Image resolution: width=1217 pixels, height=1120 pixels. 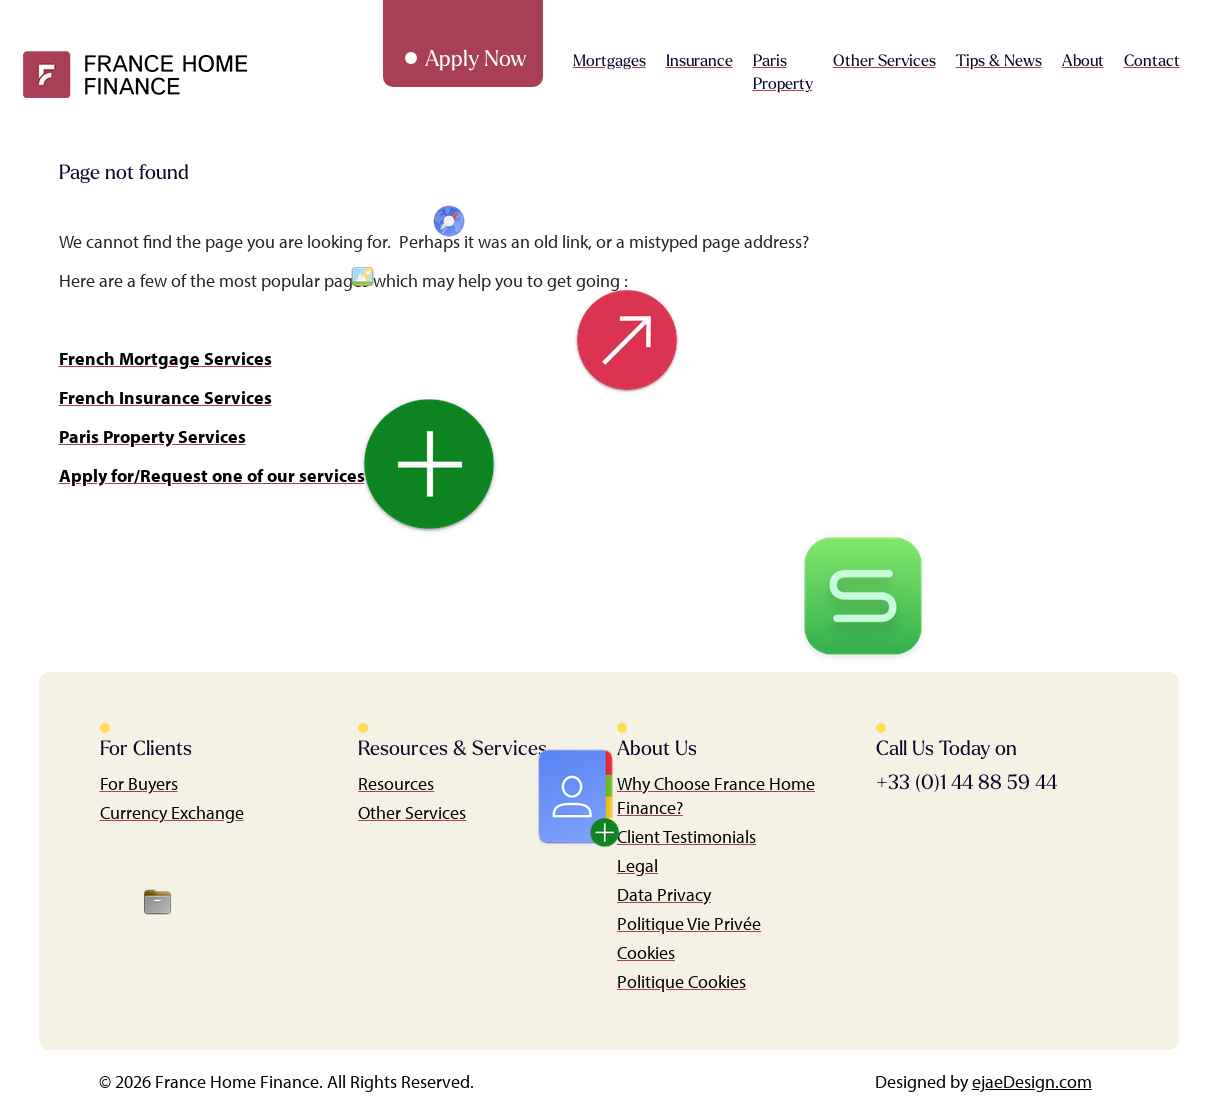 What do you see at coordinates (863, 596) in the screenshot?
I see `open wps spreadsheets application` at bounding box center [863, 596].